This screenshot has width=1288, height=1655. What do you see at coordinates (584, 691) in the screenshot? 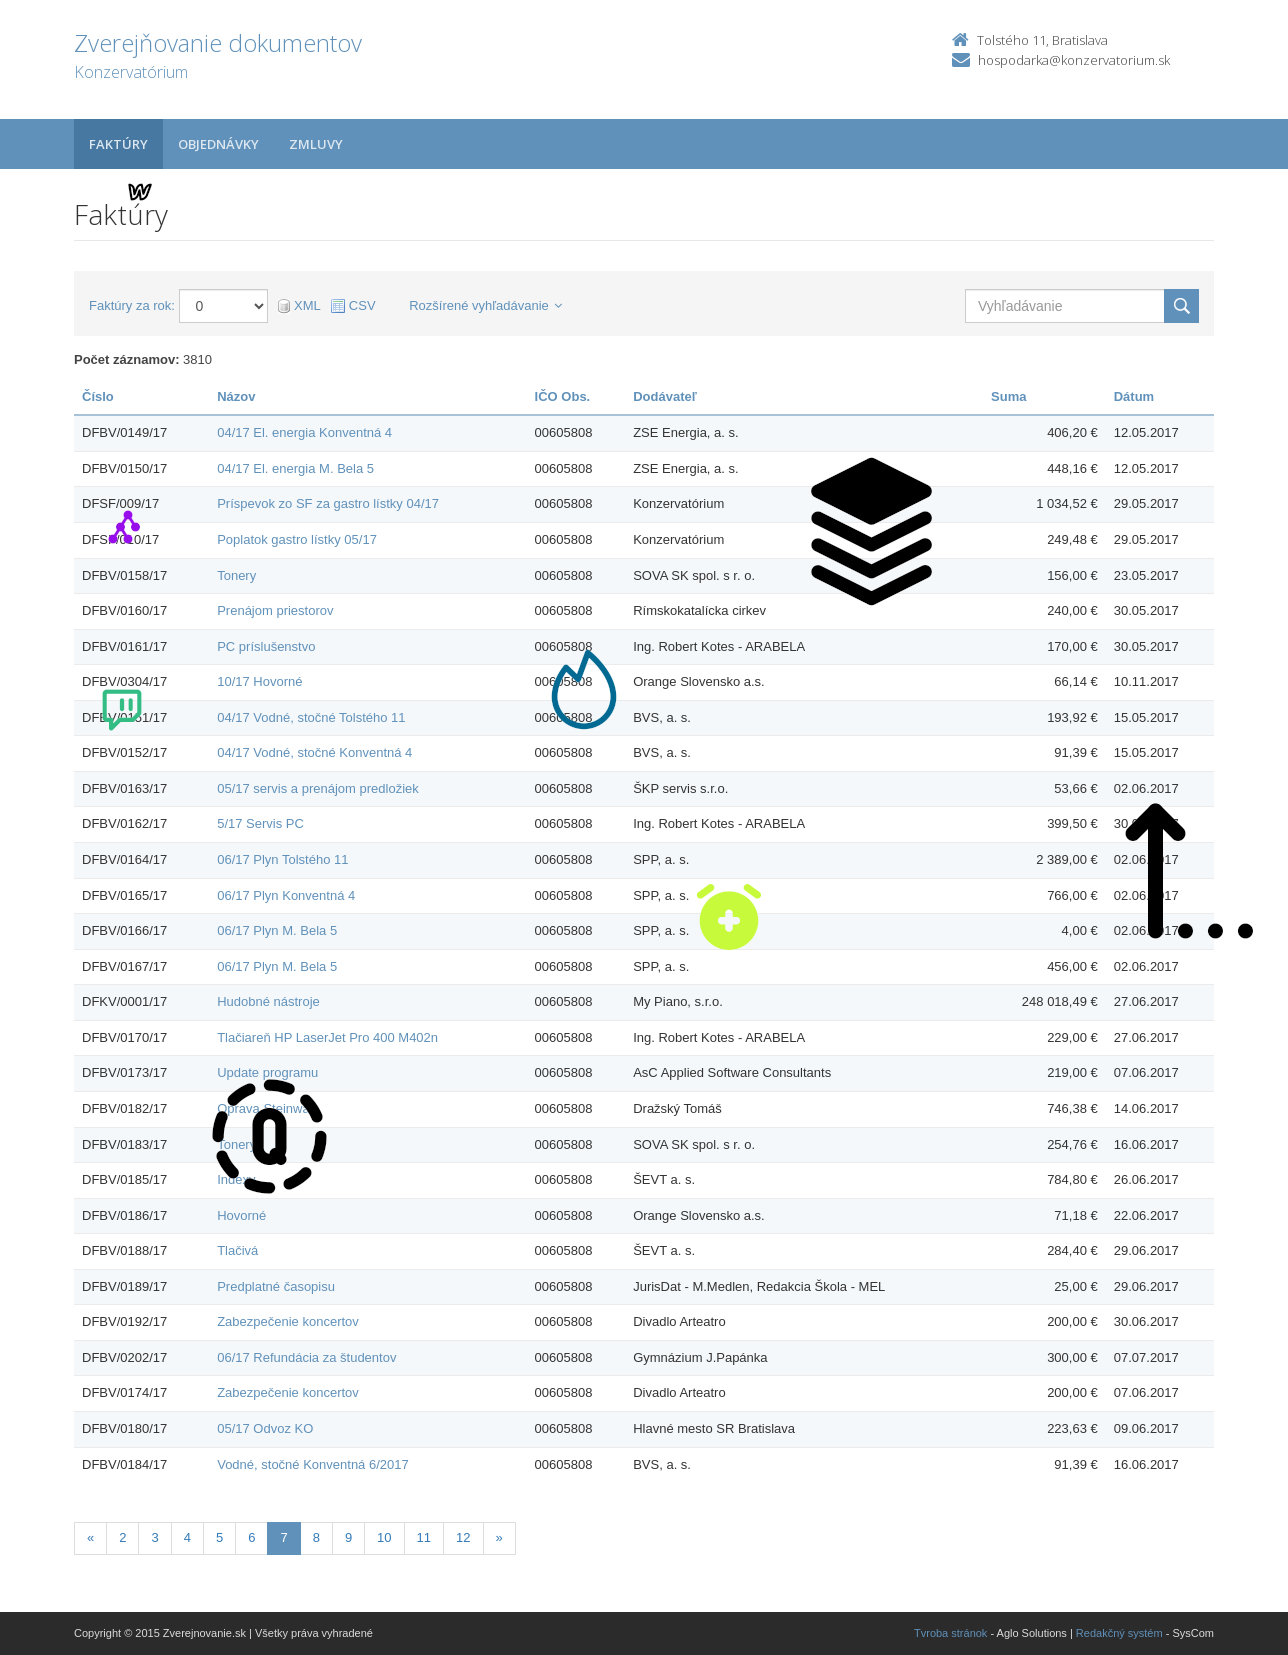
I see `indicates trending or hot content` at bounding box center [584, 691].